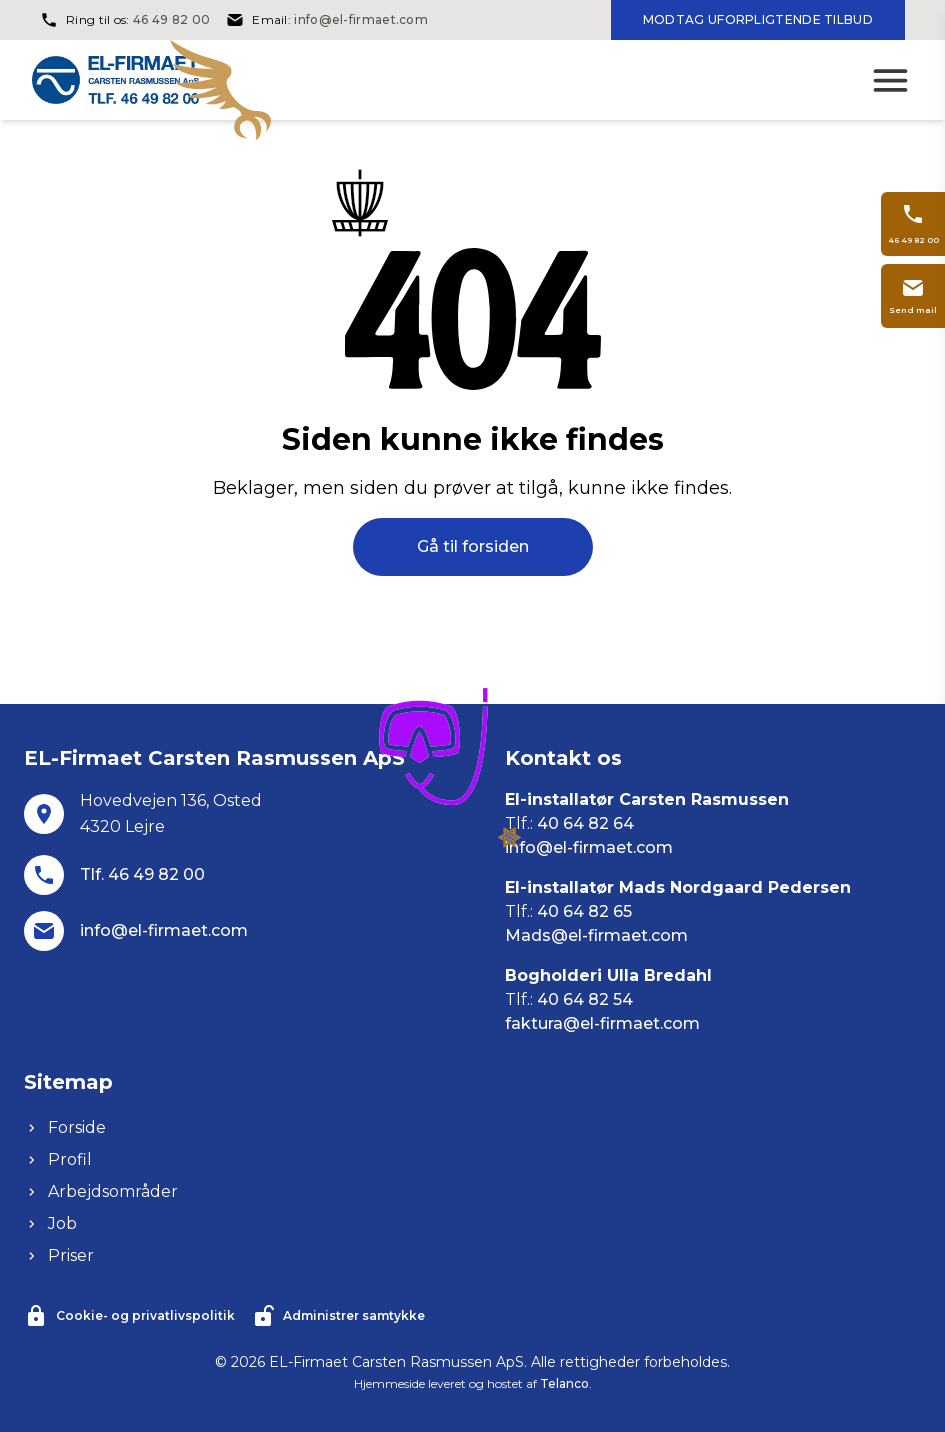 Image resolution: width=945 pixels, height=1432 pixels. What do you see at coordinates (220, 90) in the screenshot?
I see `speed boost or agility power-up` at bounding box center [220, 90].